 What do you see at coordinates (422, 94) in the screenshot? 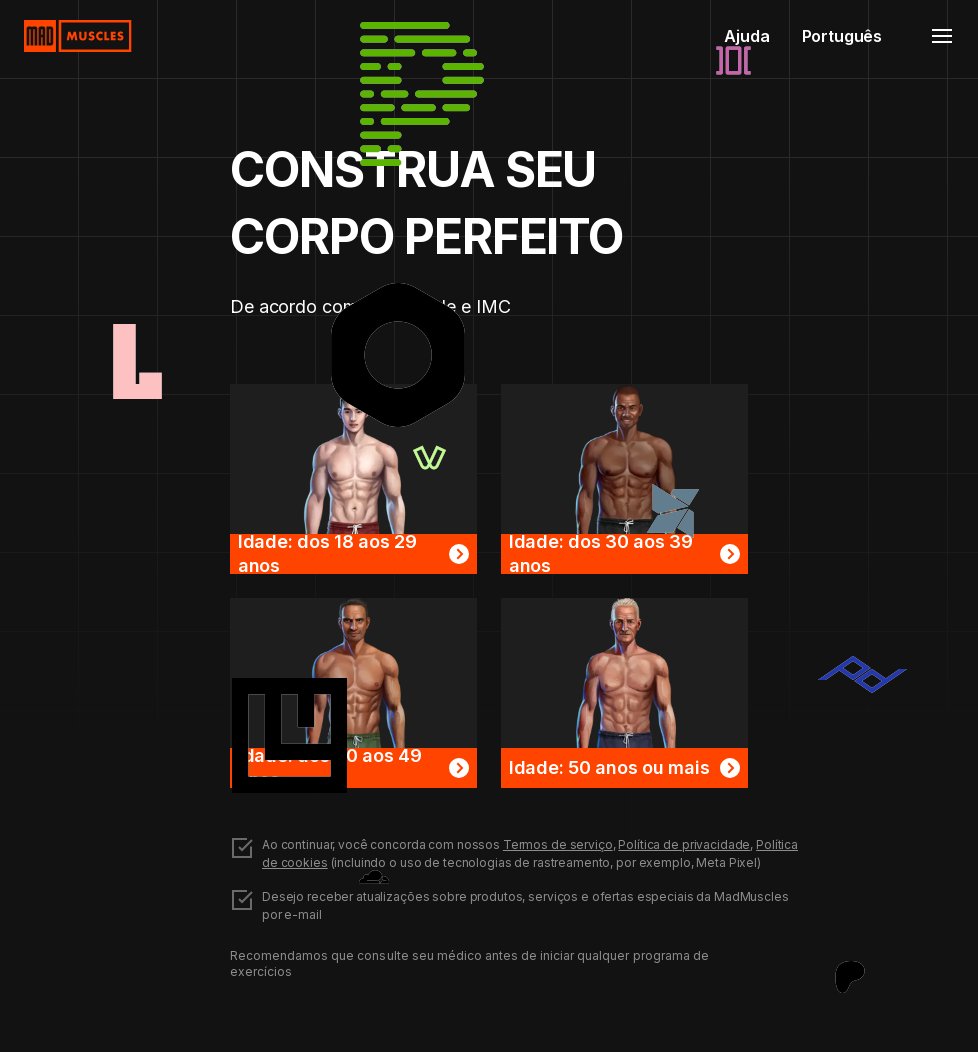
I see `prettier code formatter logo` at bounding box center [422, 94].